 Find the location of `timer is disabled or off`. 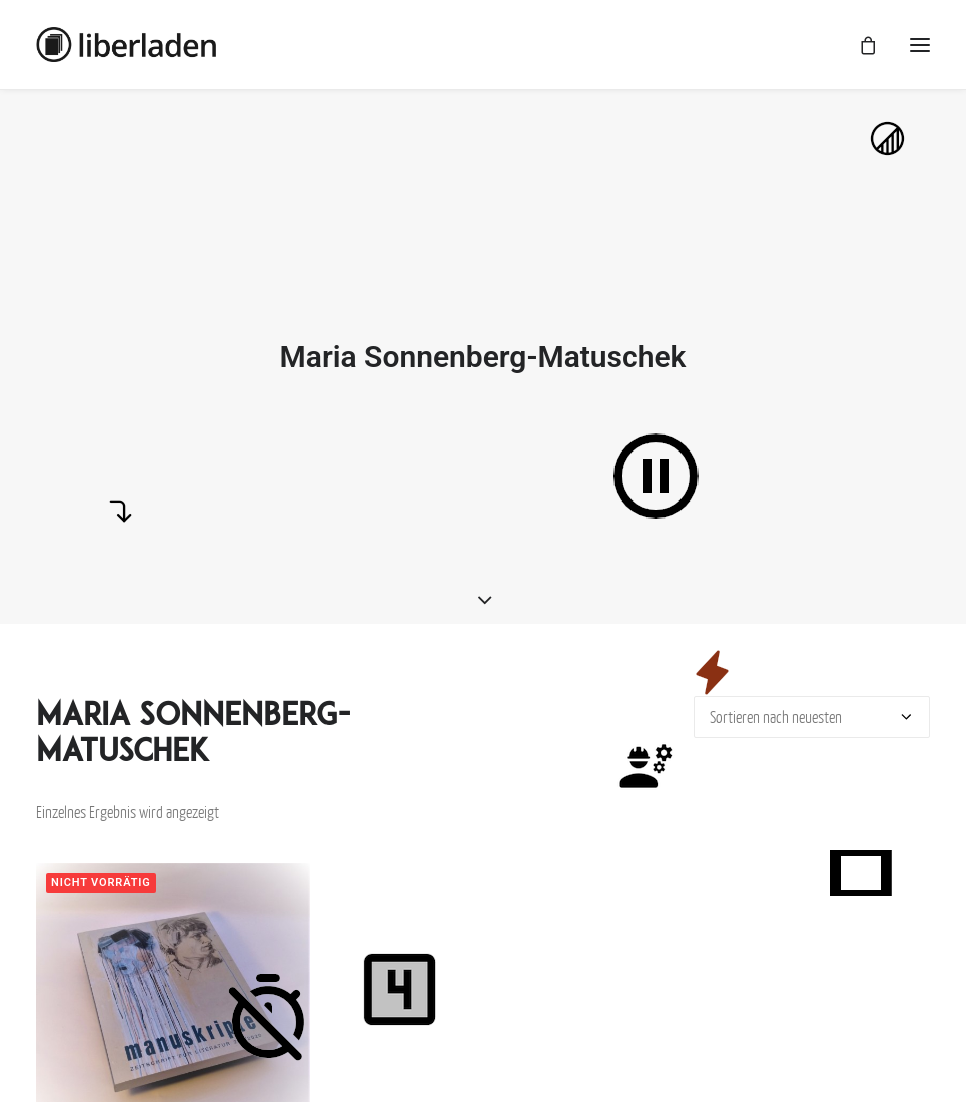

timer is disabled or off is located at coordinates (268, 1018).